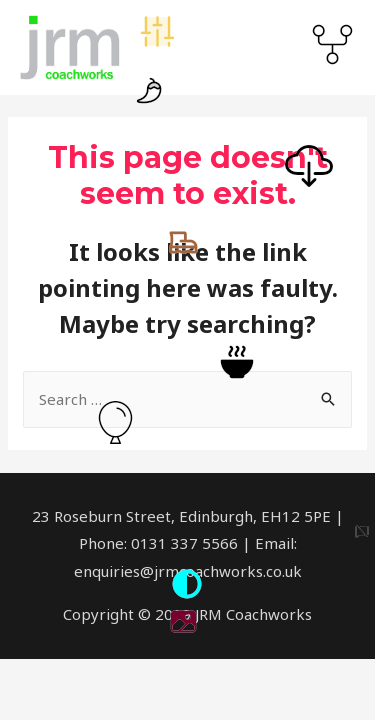 The image size is (375, 720). What do you see at coordinates (237, 362) in the screenshot?
I see `view hot food or soup options` at bounding box center [237, 362].